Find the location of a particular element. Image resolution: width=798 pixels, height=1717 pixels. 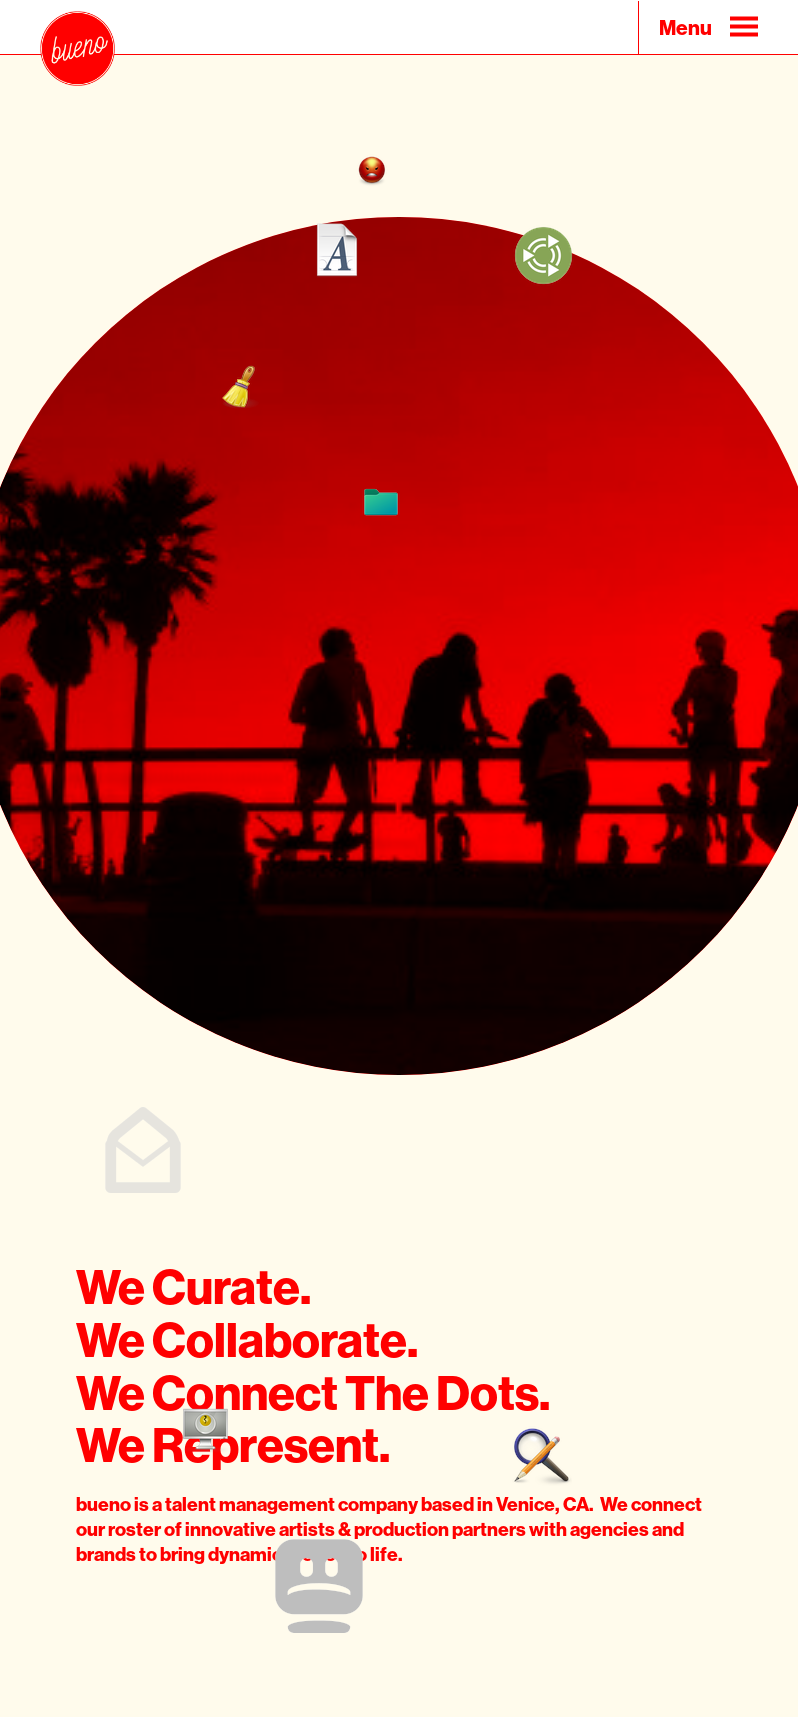

indicates a system error or computer failure is located at coordinates (319, 1583).